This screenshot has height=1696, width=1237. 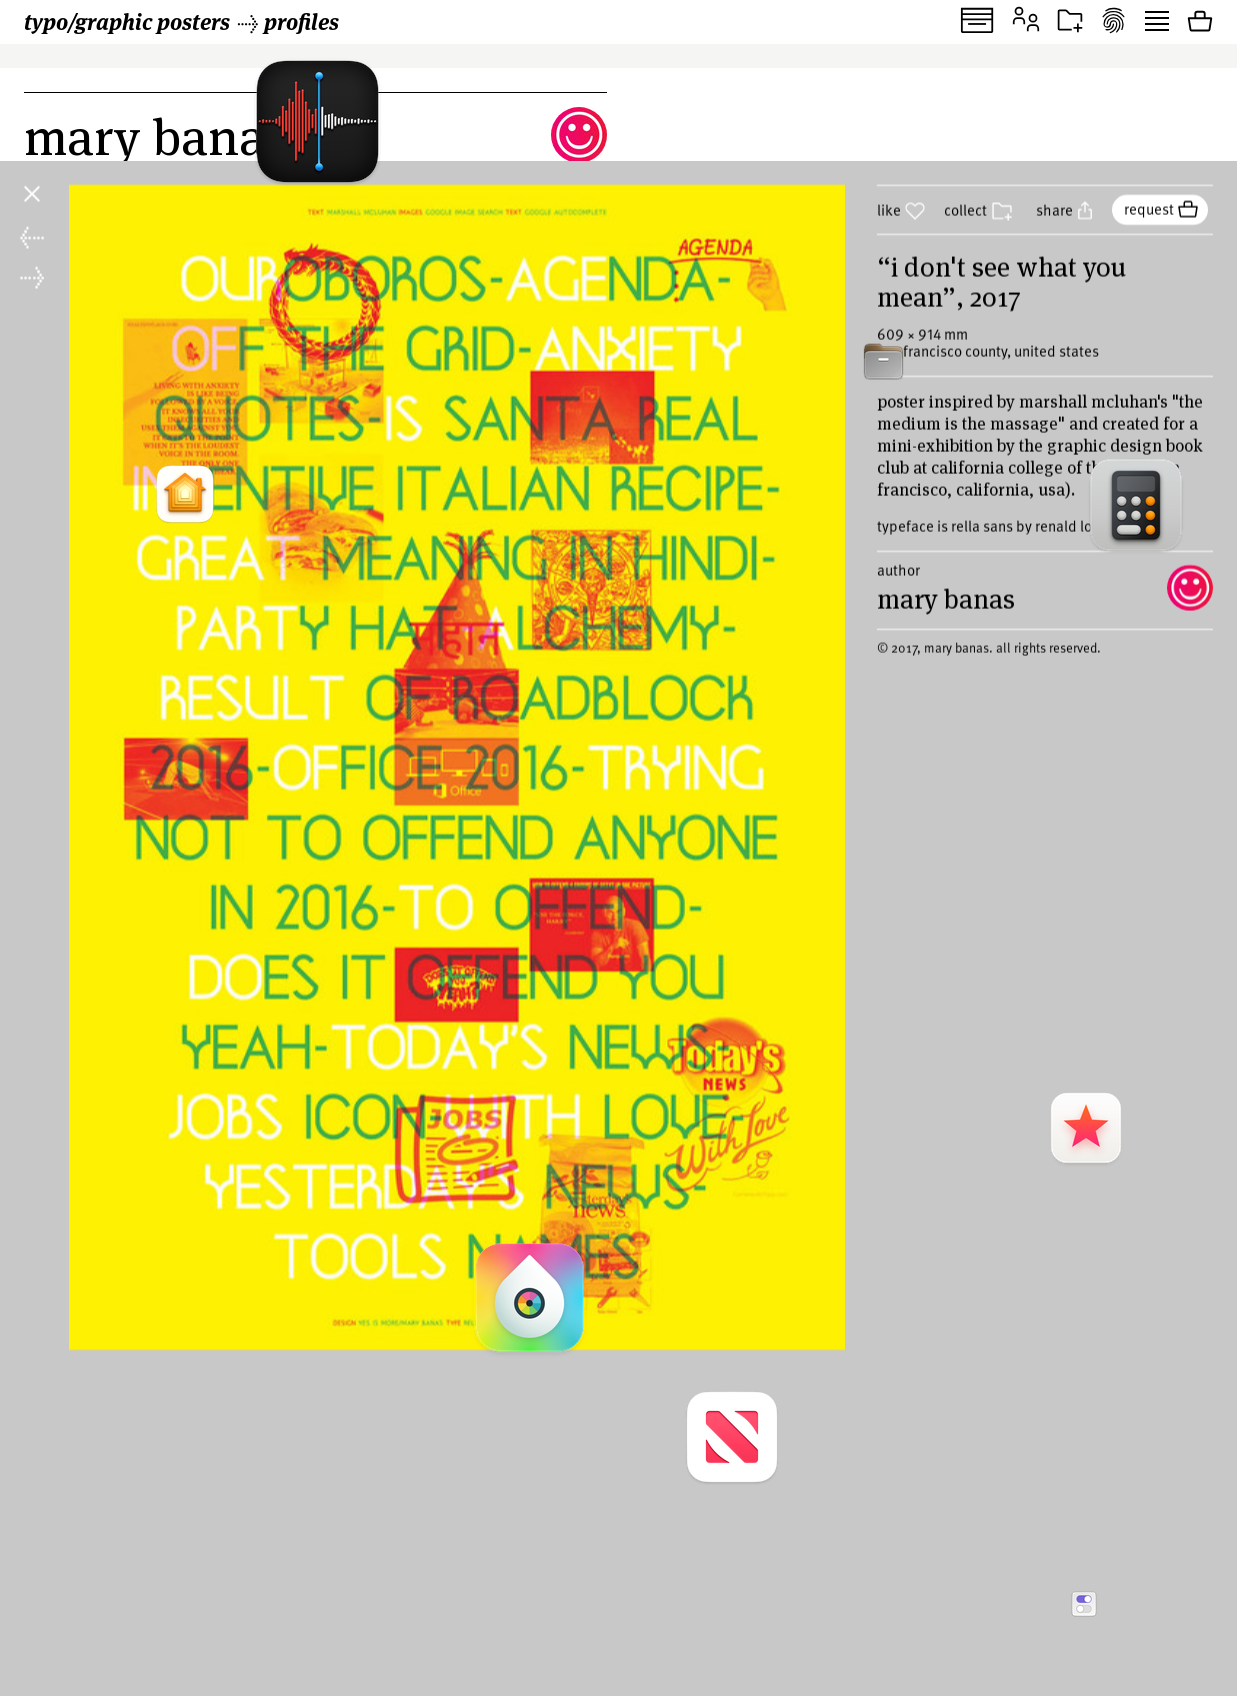 I want to click on open color preferences settings, so click(x=529, y=1297).